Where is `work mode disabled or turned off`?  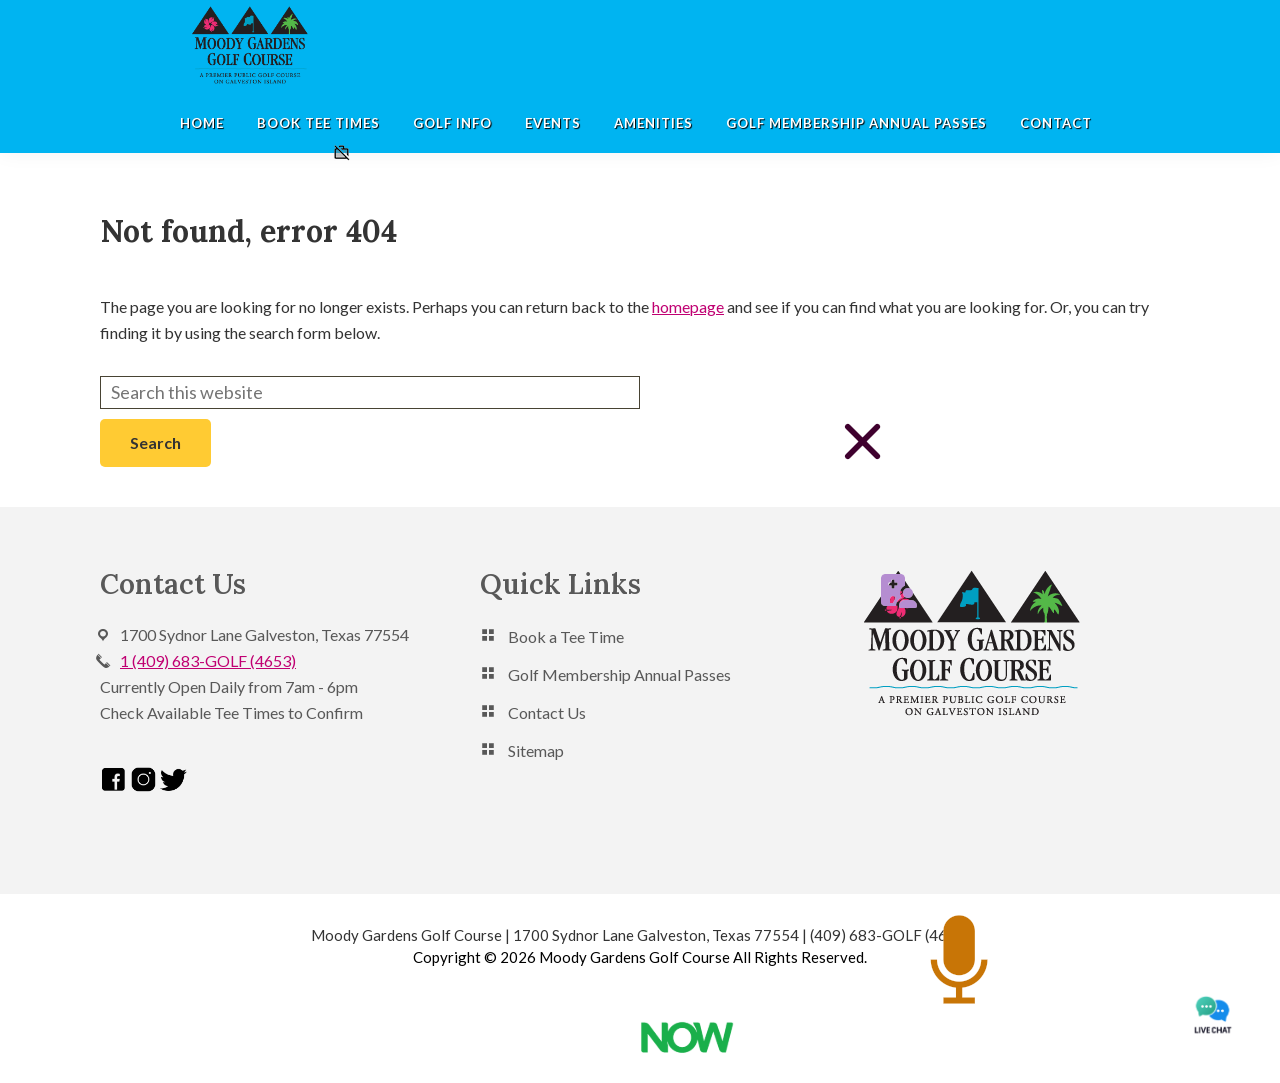
work mode disabled or turned off is located at coordinates (341, 152).